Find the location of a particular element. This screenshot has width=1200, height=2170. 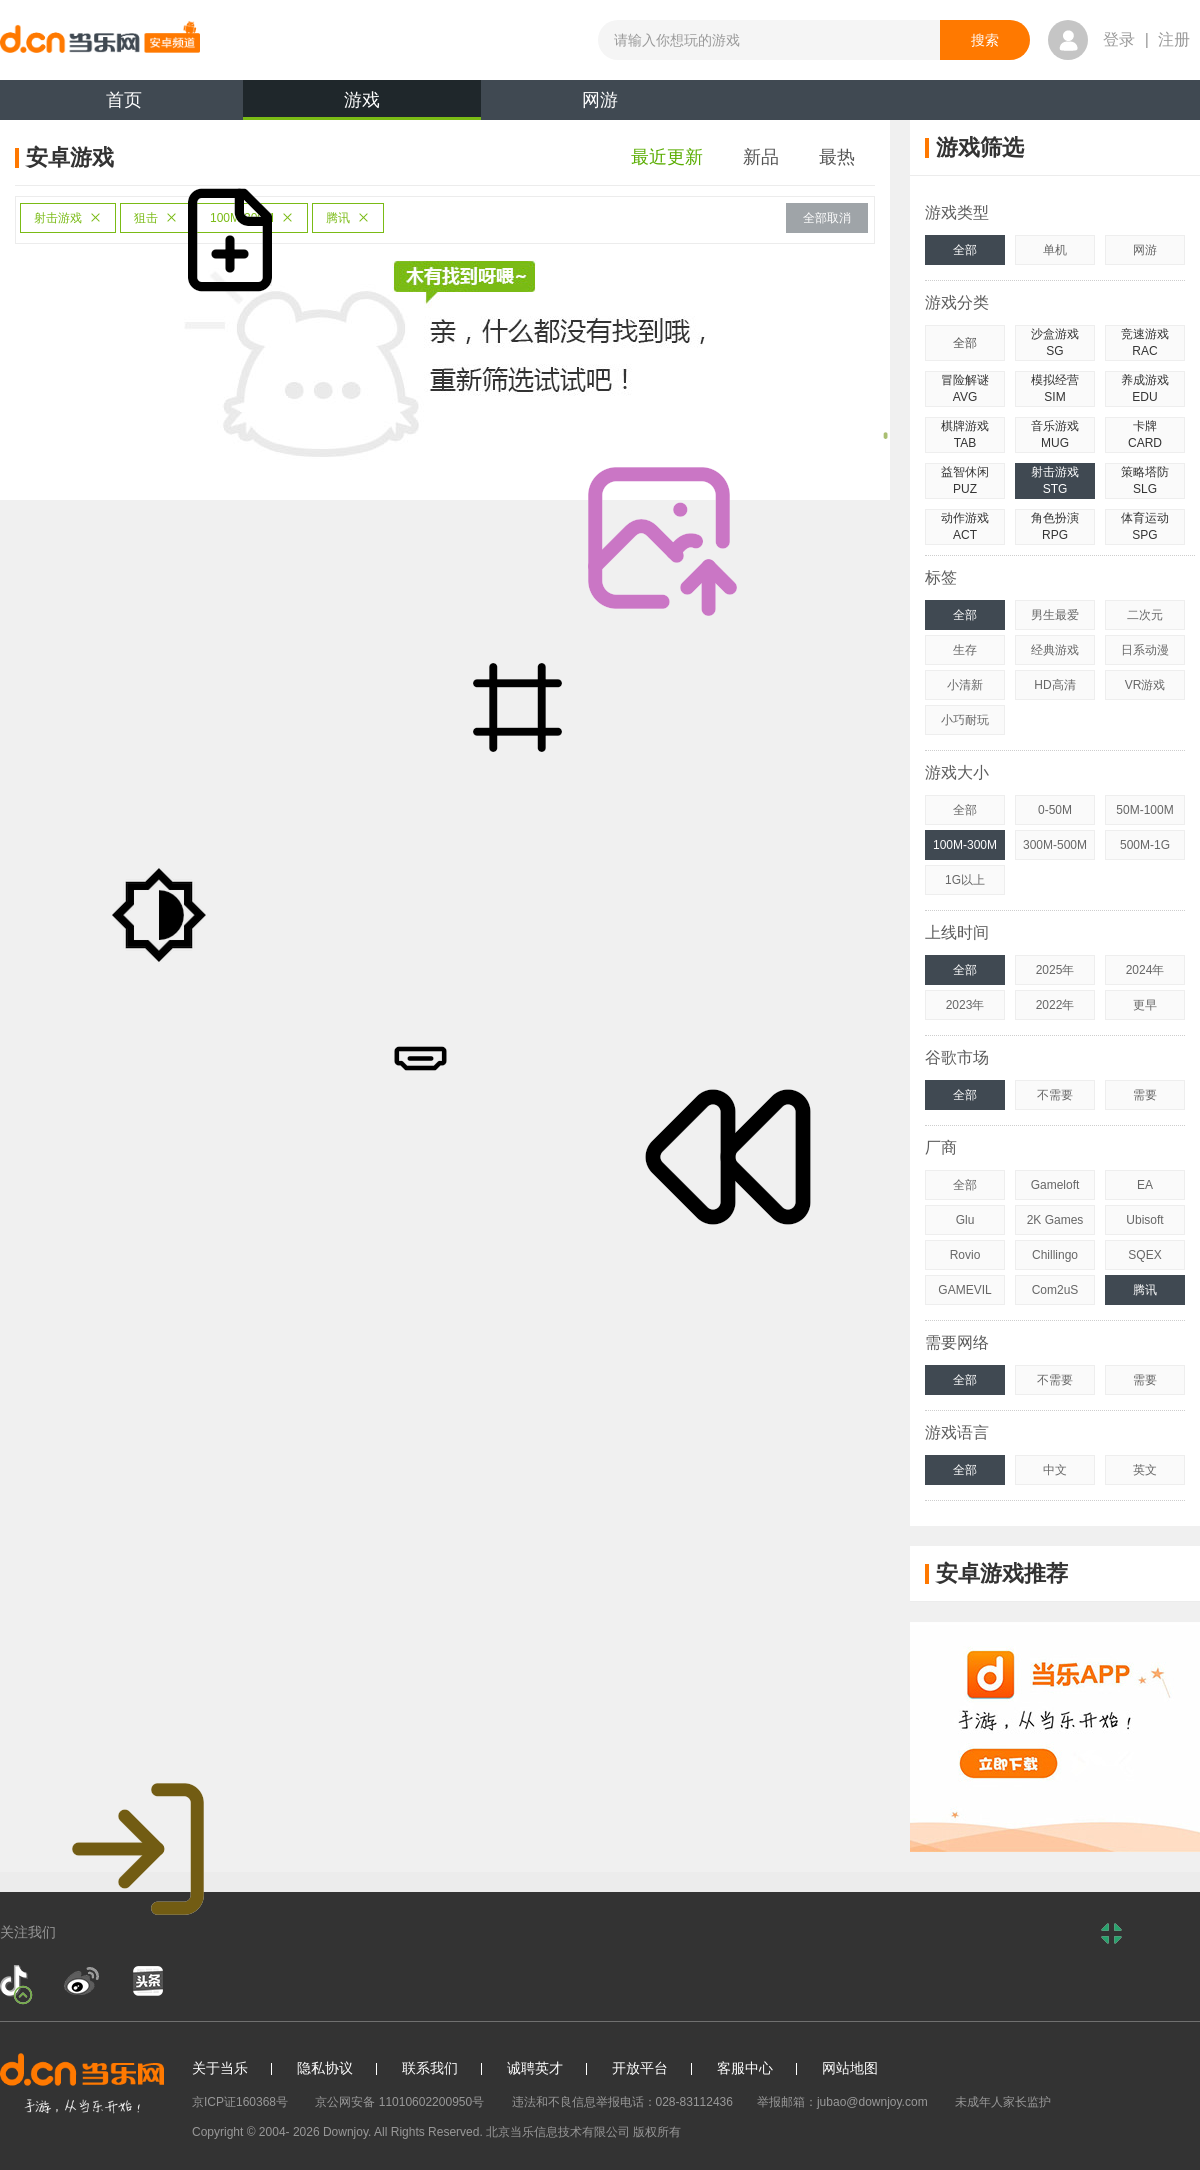

hdmi port connection status is located at coordinates (420, 1058).